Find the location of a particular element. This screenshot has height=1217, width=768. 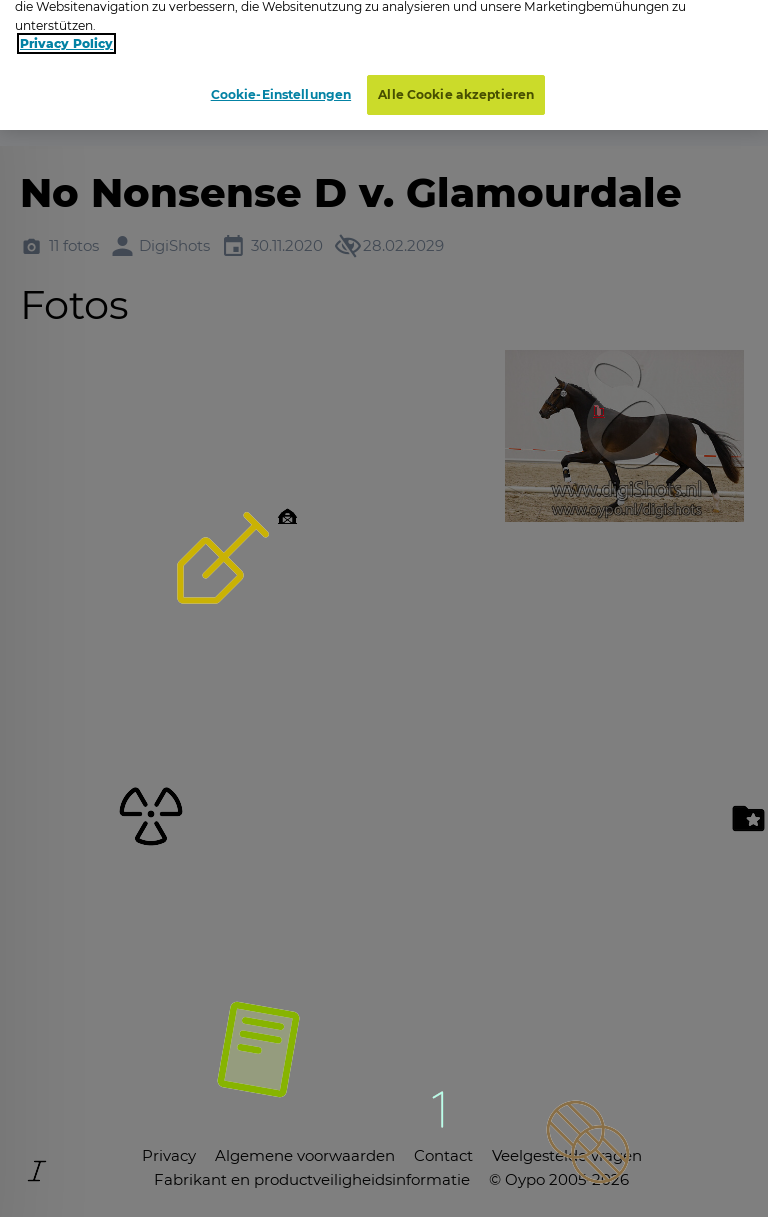

merge or combine selected layers is located at coordinates (588, 1142).